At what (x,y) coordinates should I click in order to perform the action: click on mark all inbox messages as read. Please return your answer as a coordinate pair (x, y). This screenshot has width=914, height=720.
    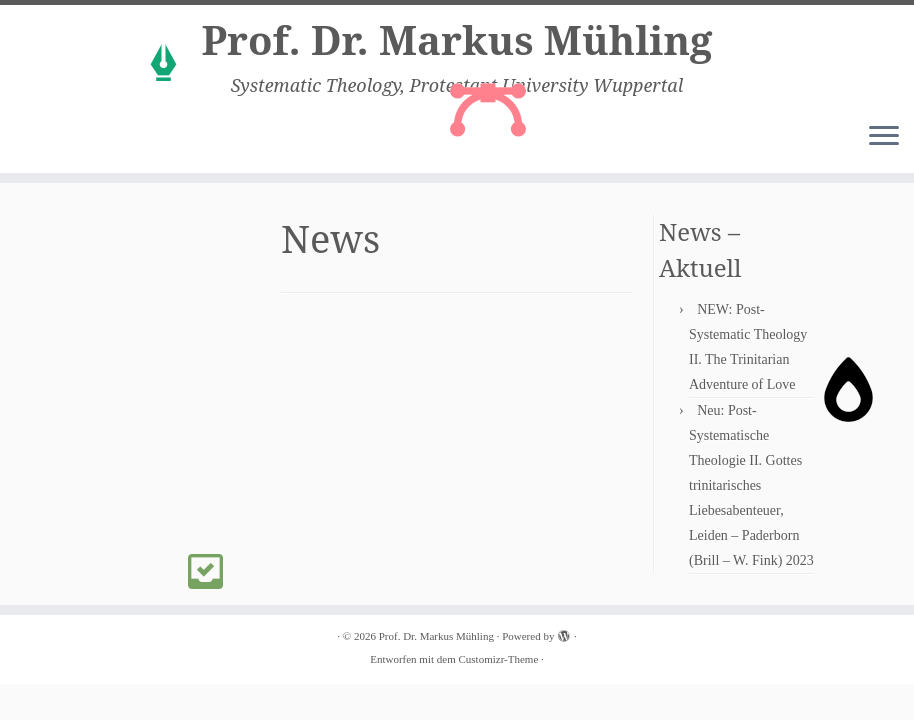
    Looking at the image, I should click on (205, 571).